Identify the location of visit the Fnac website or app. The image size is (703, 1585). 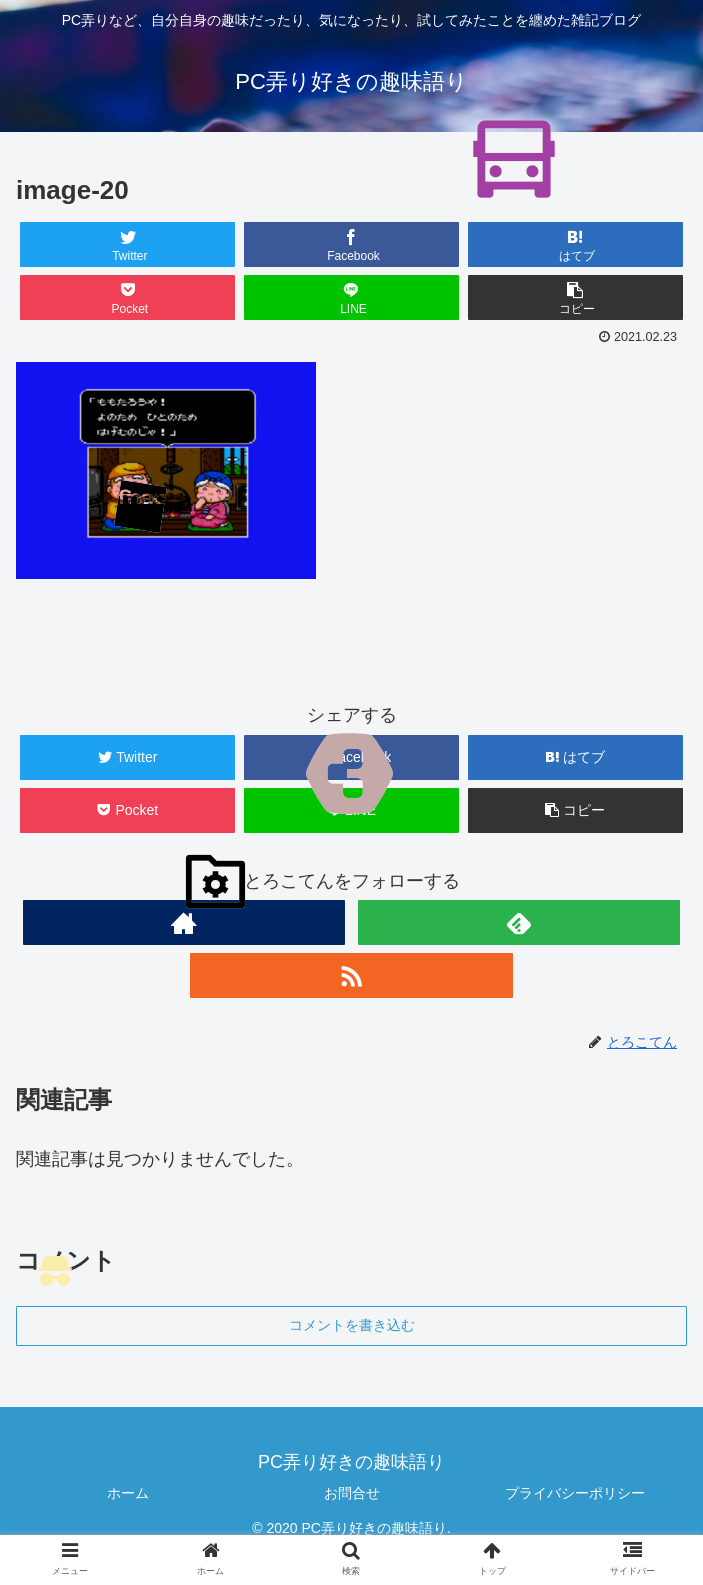
(140, 506).